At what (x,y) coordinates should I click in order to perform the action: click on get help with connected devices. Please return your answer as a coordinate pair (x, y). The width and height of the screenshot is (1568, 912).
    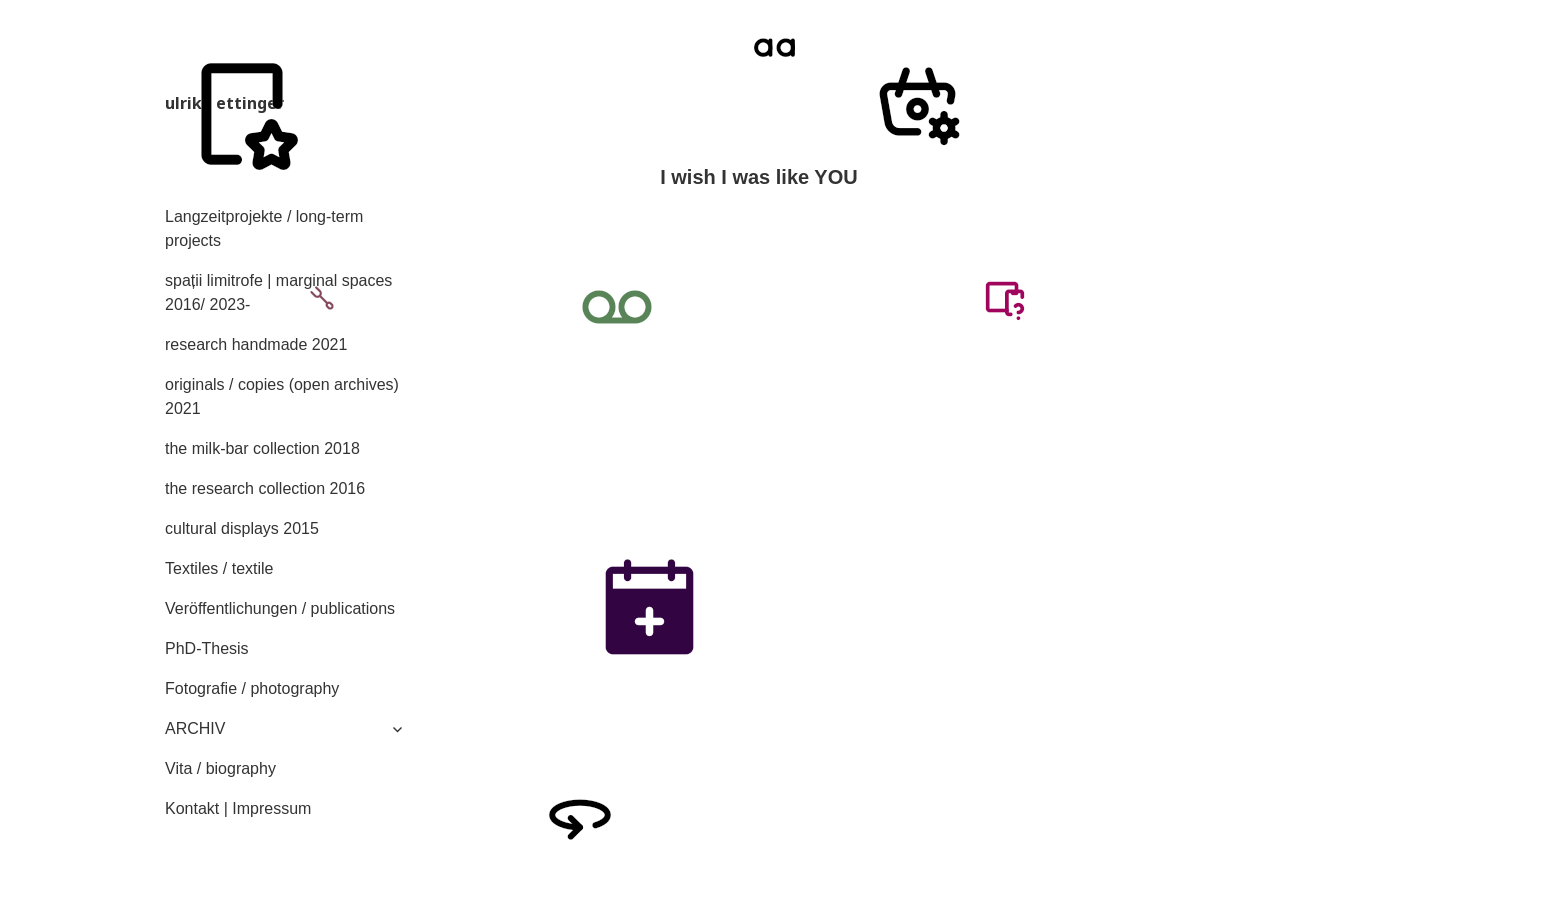
    Looking at the image, I should click on (1005, 299).